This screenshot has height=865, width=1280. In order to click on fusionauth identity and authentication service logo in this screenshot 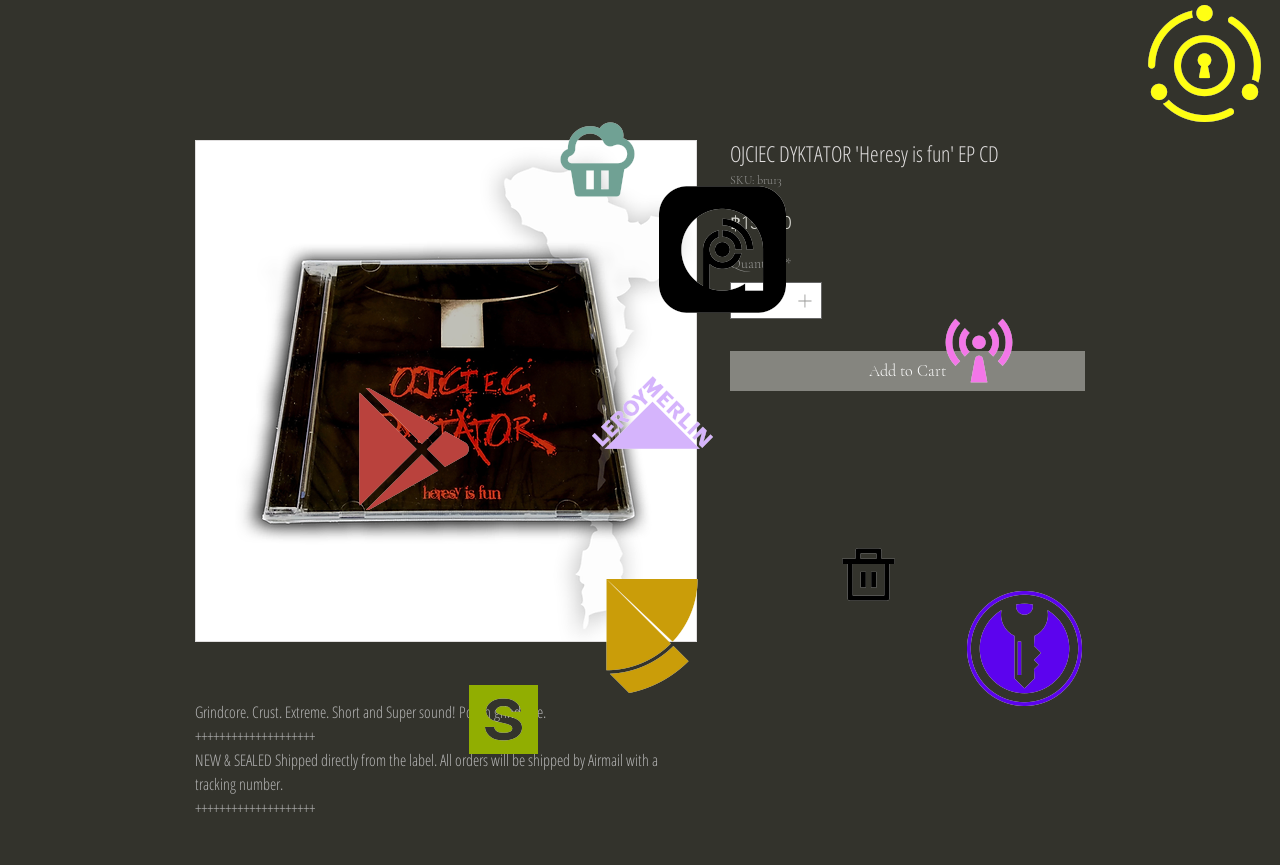, I will do `click(1204, 63)`.